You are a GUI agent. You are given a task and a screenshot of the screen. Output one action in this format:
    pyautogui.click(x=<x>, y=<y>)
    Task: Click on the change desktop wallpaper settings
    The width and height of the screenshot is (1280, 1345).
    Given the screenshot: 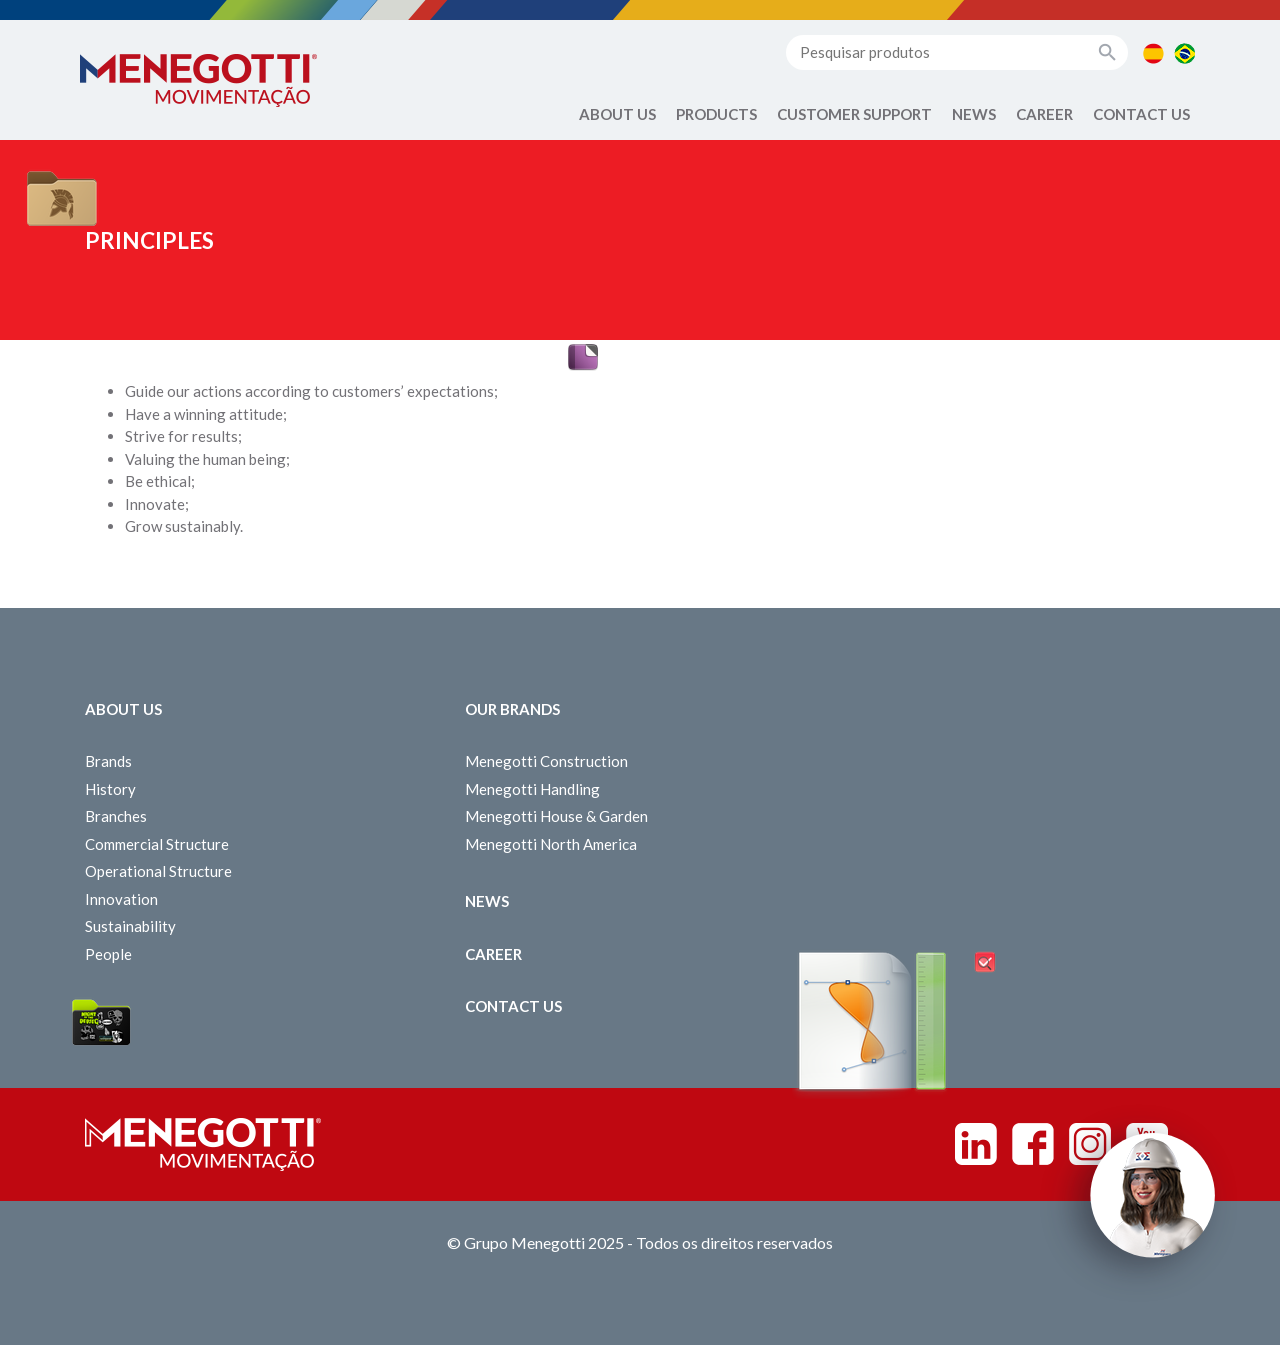 What is the action you would take?
    pyautogui.click(x=583, y=356)
    